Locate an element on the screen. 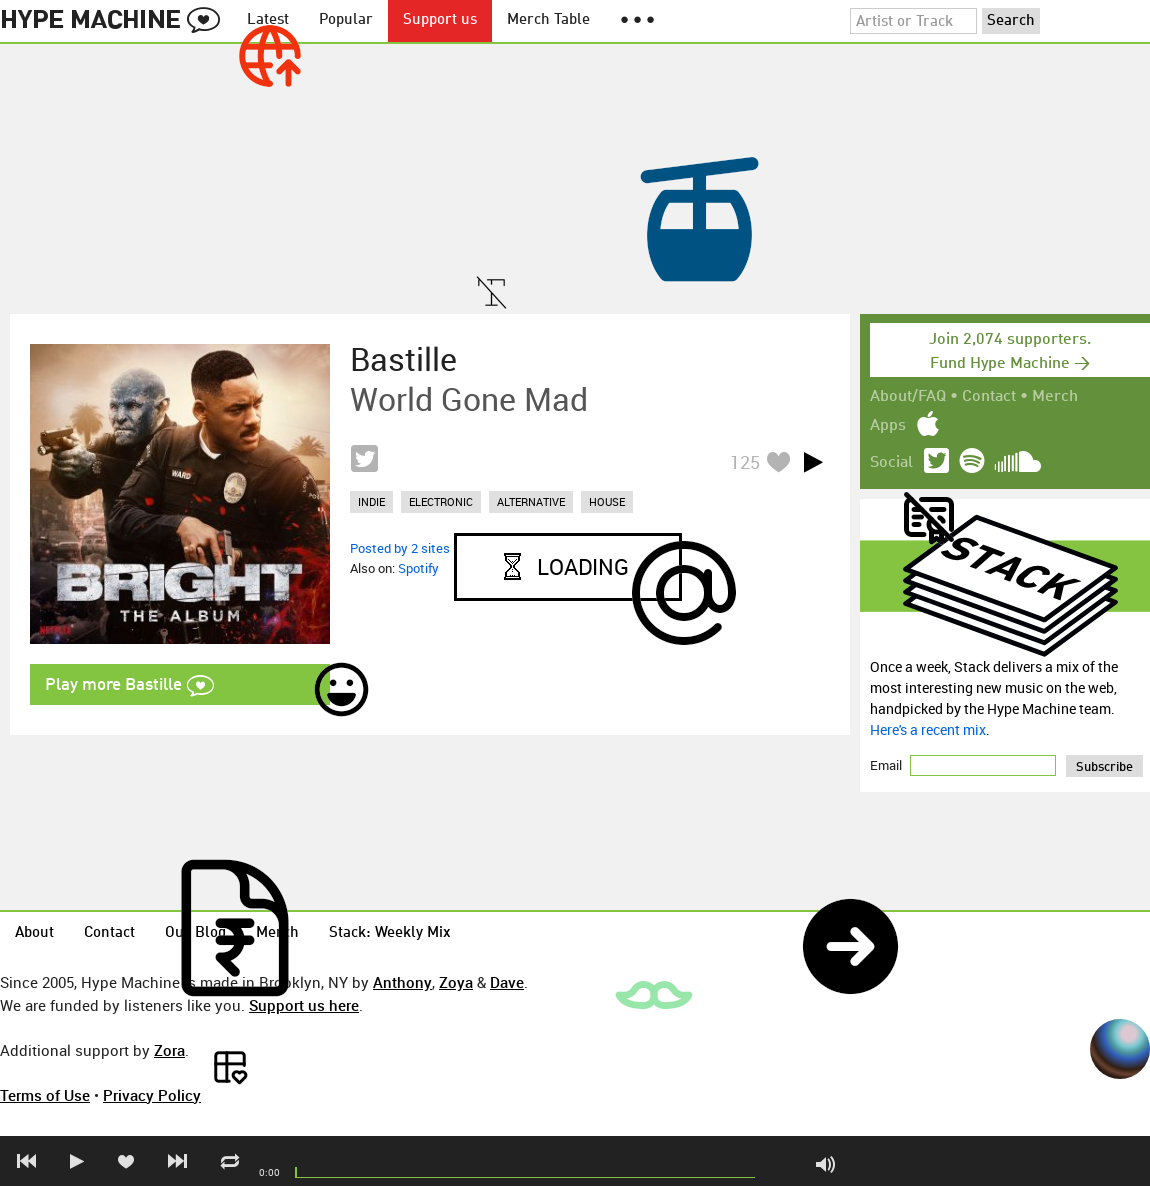 The image size is (1150, 1186). disable text formatting is located at coordinates (491, 292).